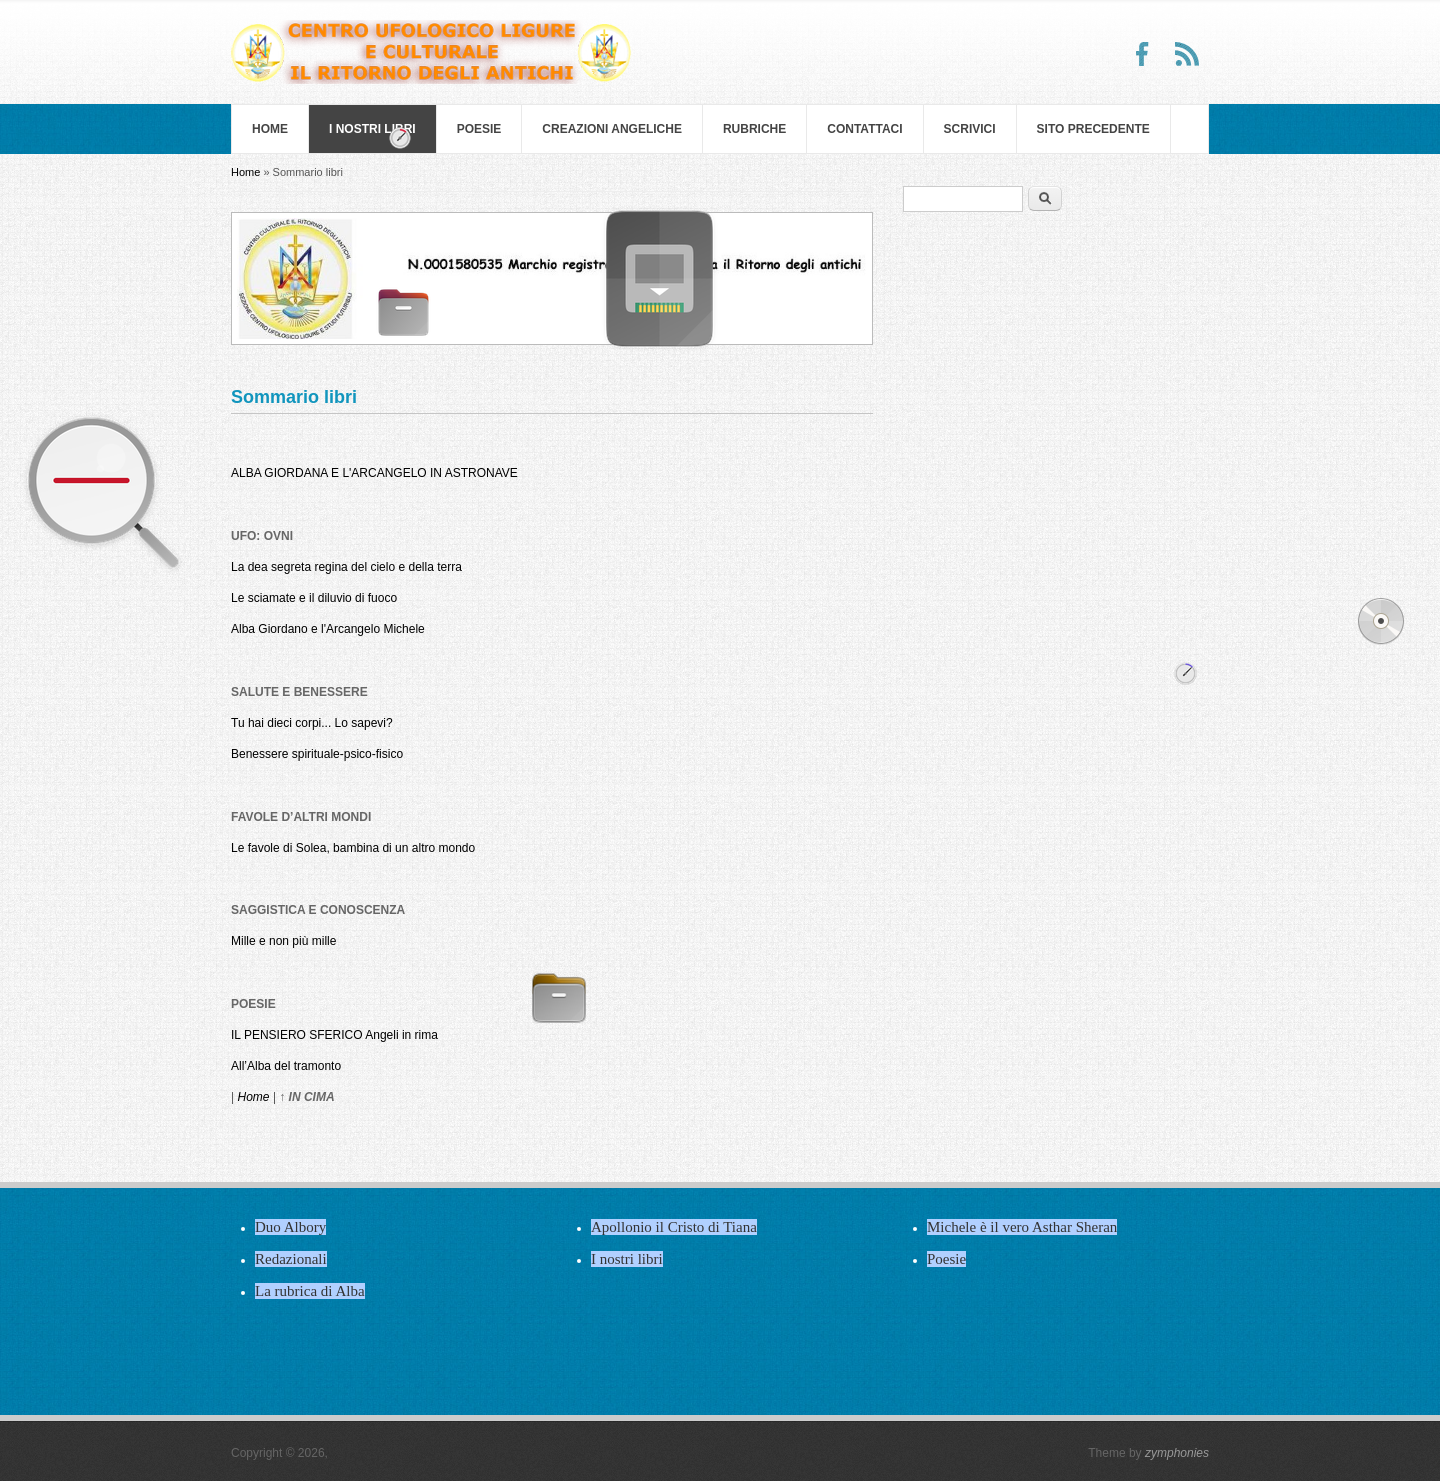  I want to click on zoom out to see more content, so click(102, 491).